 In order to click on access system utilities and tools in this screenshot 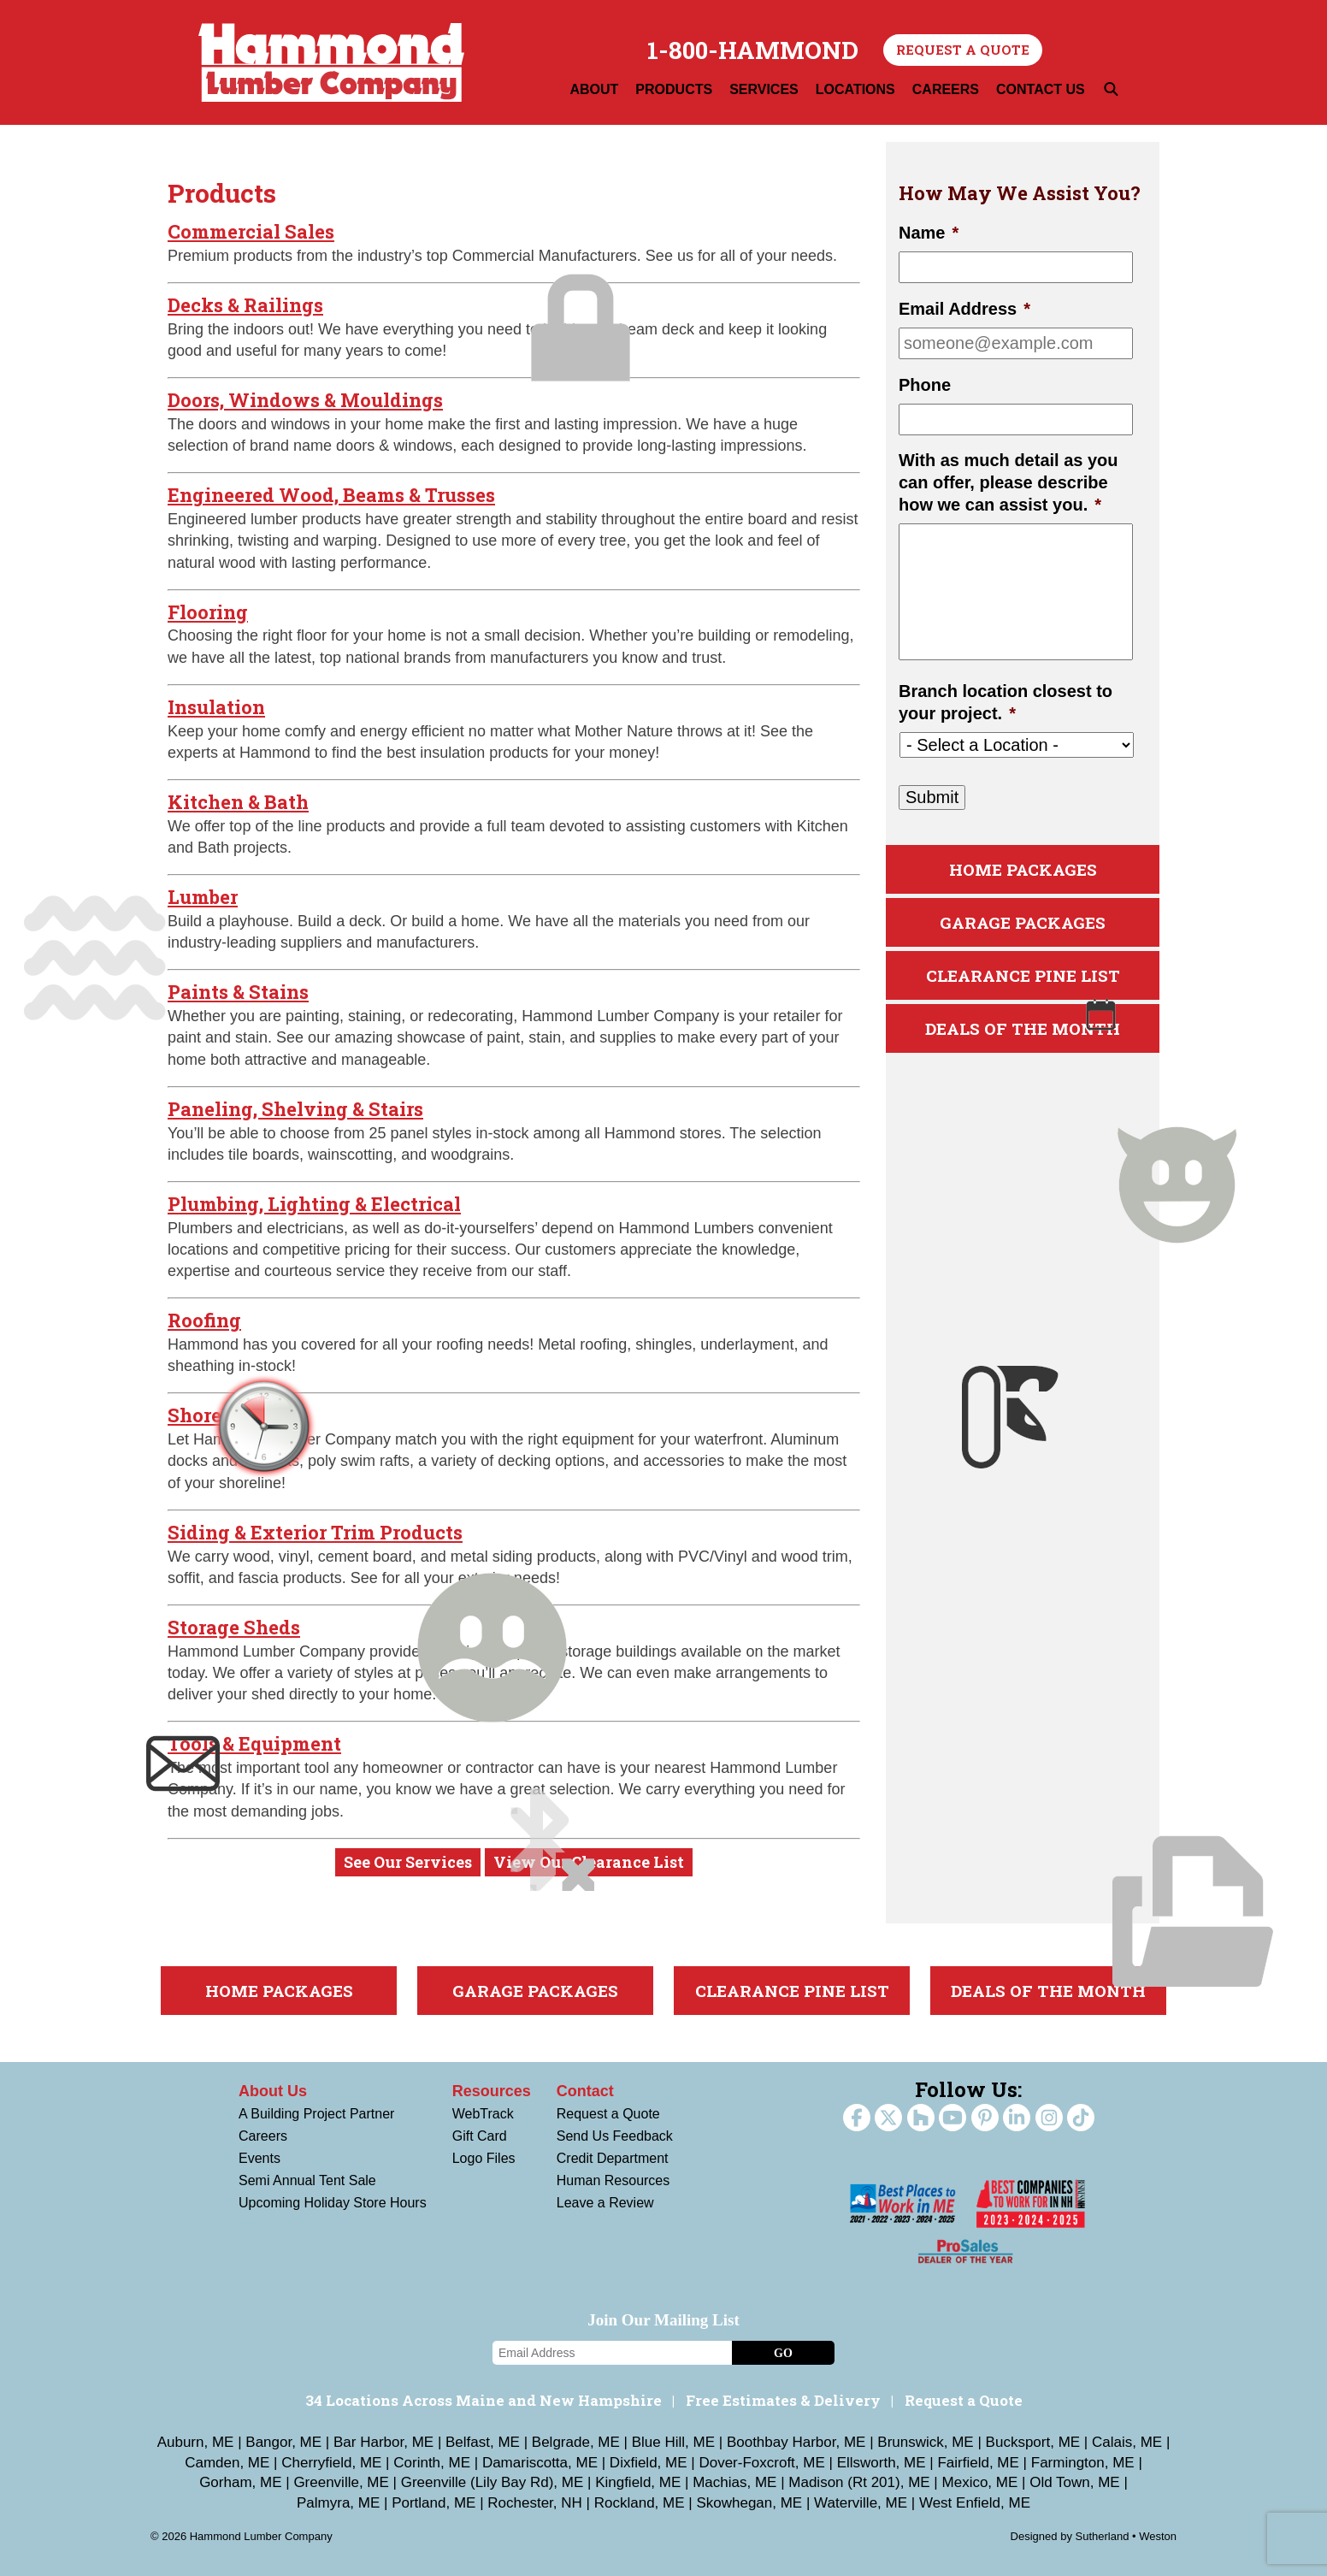, I will do `click(1013, 1417)`.